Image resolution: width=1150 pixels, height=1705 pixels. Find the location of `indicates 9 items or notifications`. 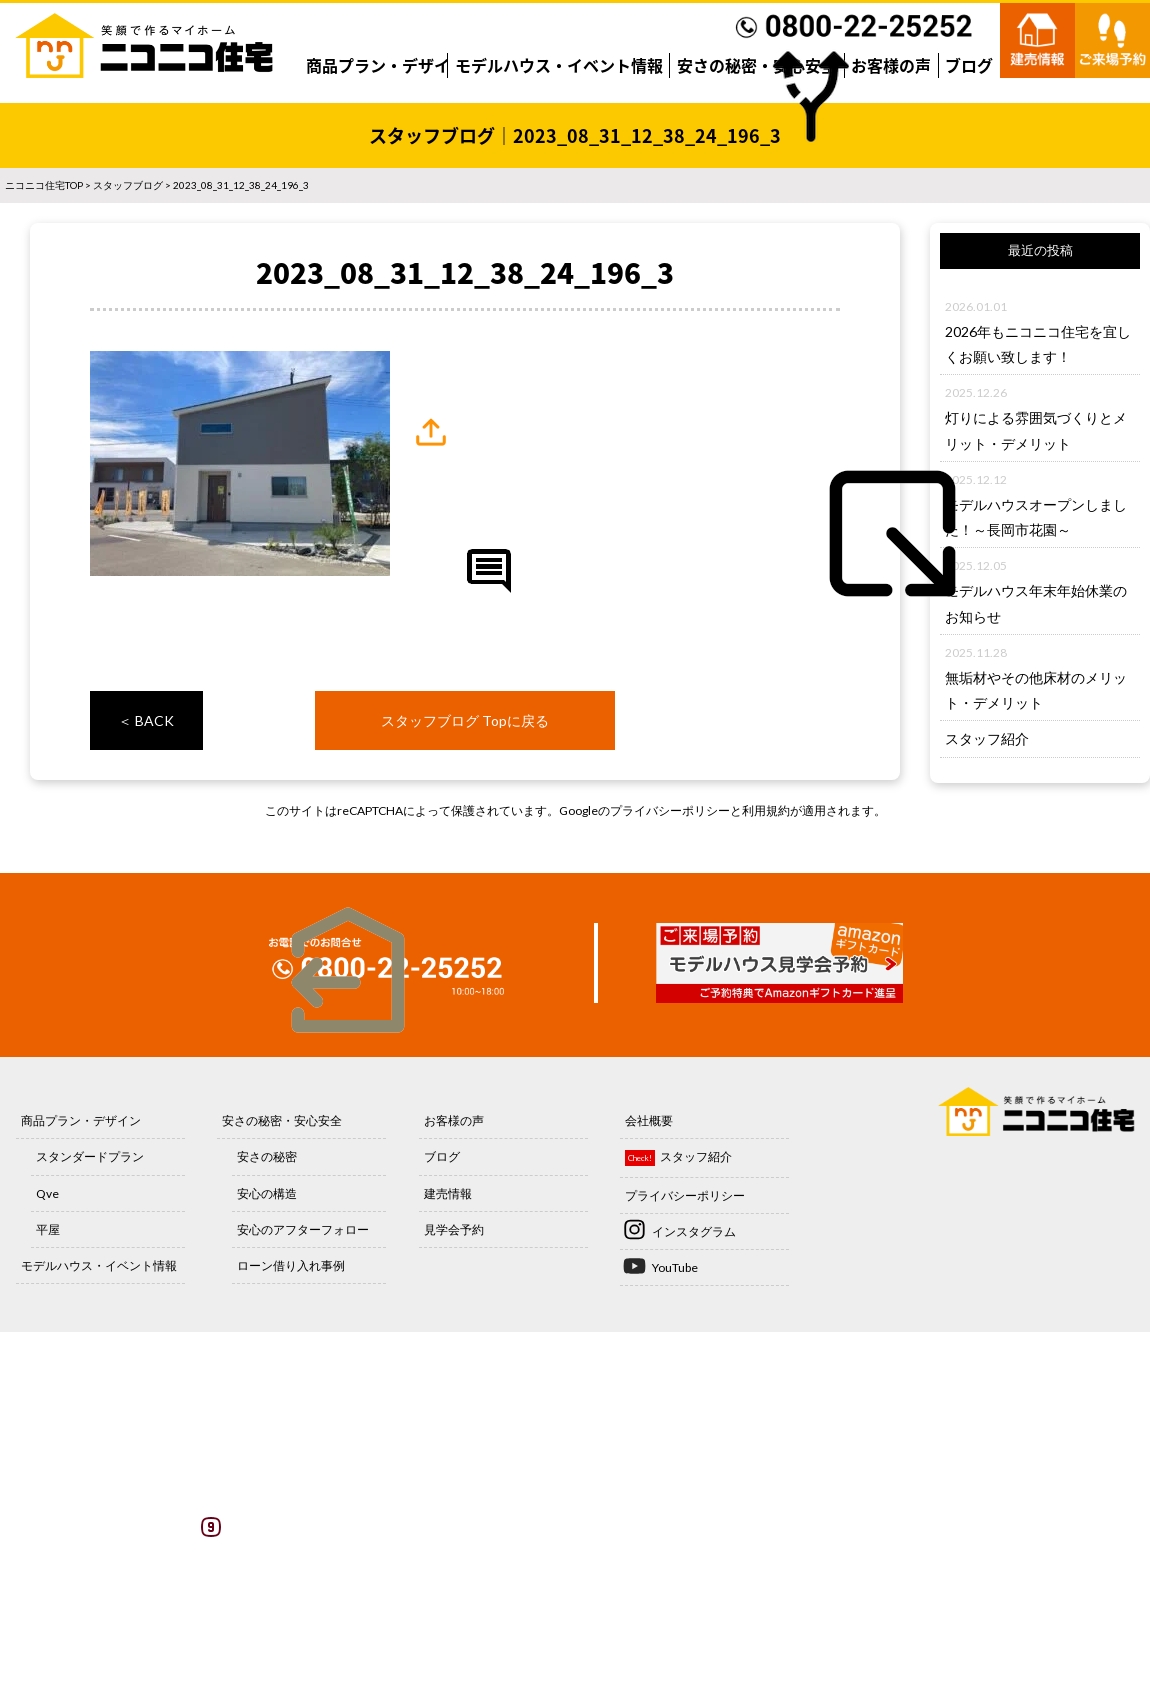

indicates 9 items or notifications is located at coordinates (211, 1527).